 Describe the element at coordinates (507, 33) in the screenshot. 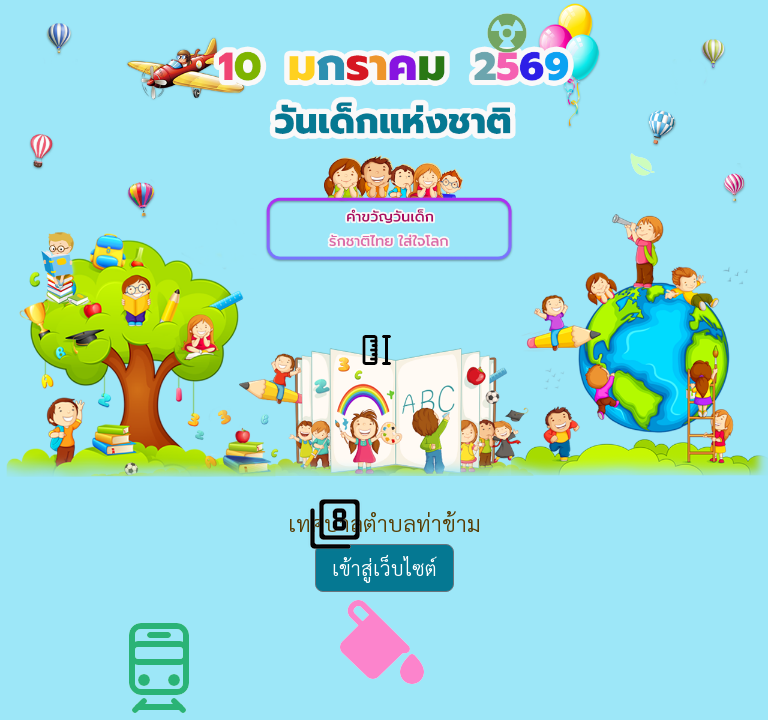

I see `indicates radioactive or nuclear hazard warning` at that location.